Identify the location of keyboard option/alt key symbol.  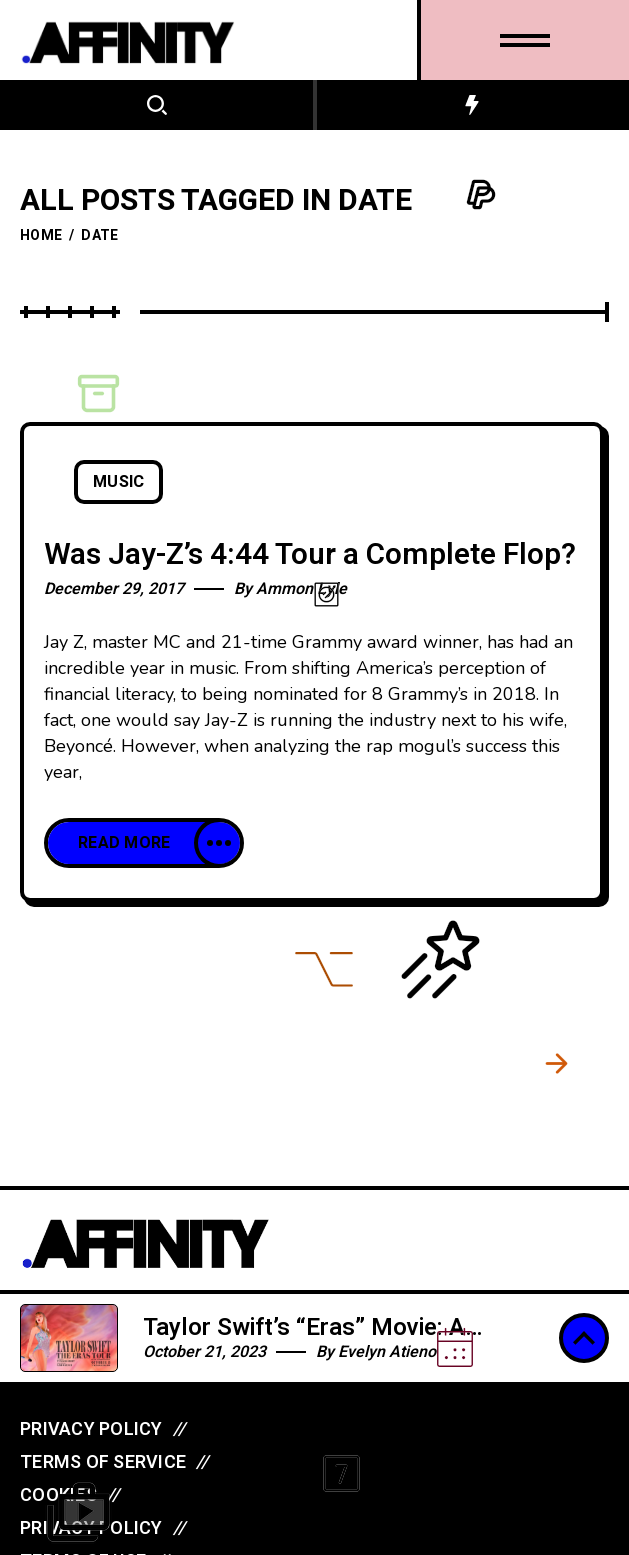
(324, 967).